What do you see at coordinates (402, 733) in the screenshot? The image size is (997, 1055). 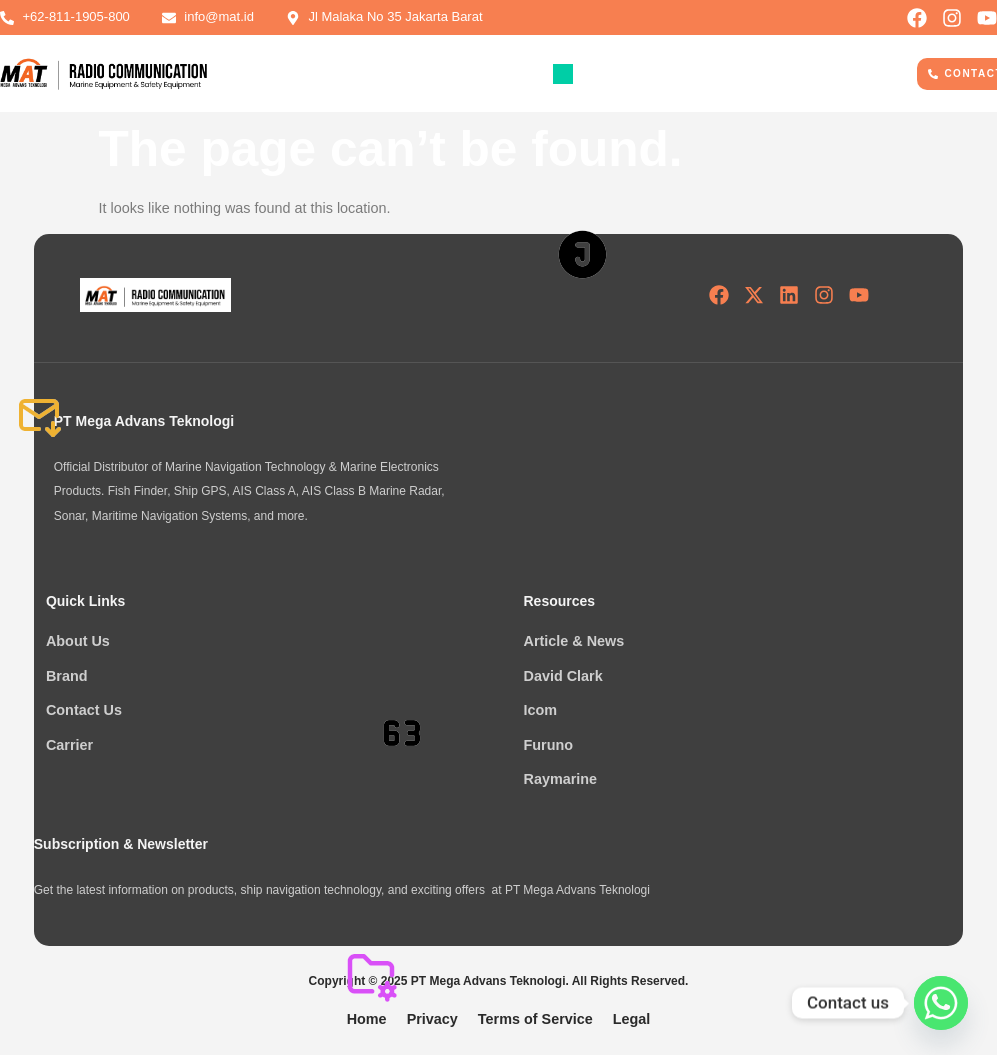 I see `displays the number 63 as a label or identifier` at bounding box center [402, 733].